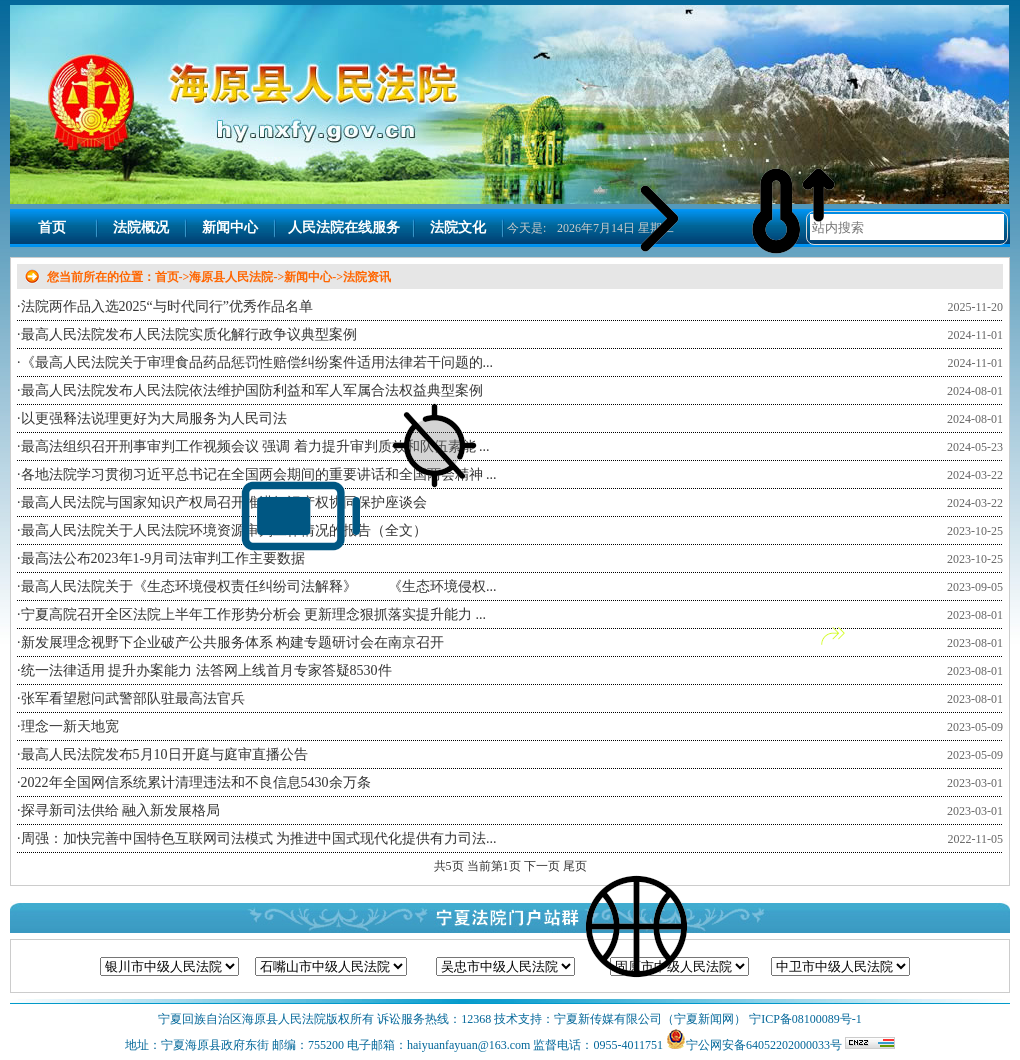 The image size is (1020, 1060). I want to click on location services disabled, so click(434, 445).